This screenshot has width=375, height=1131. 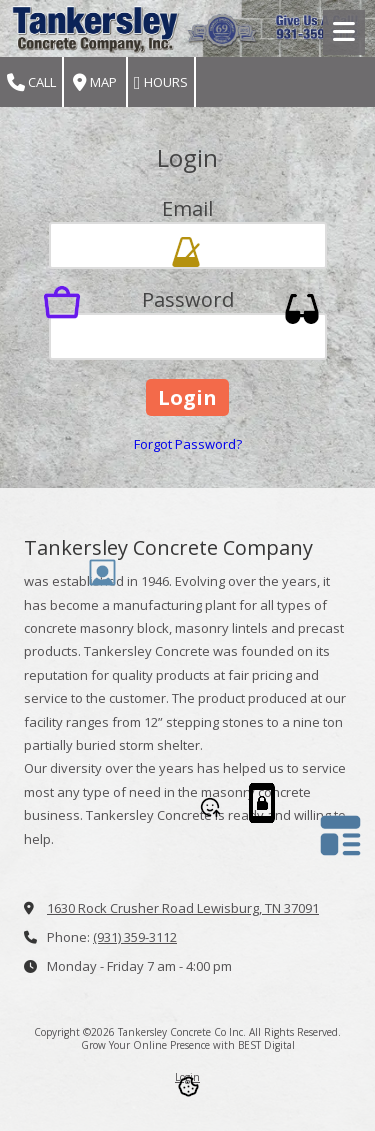 I want to click on lock screen in portrait orientation, so click(x=262, y=803).